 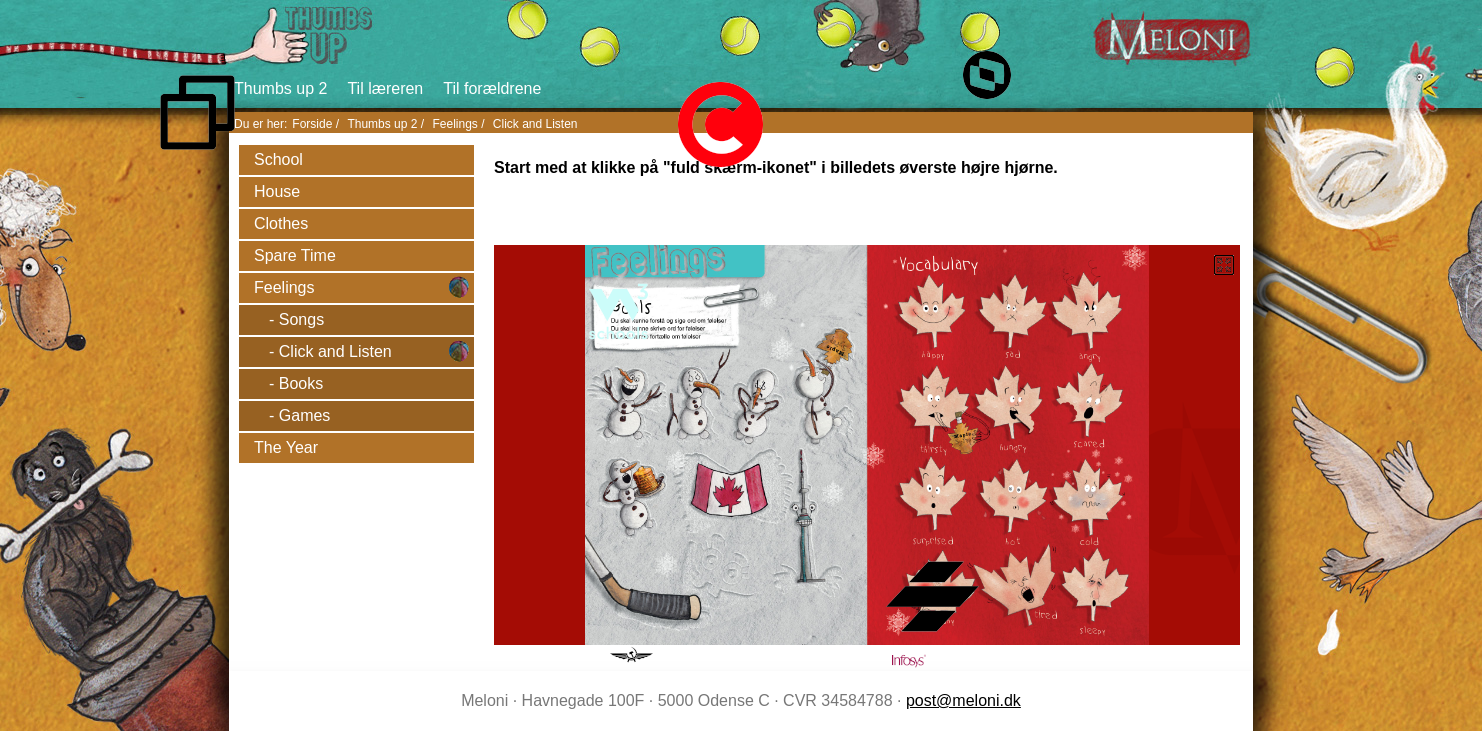 What do you see at coordinates (987, 75) in the screenshot?
I see `totvs company logo` at bounding box center [987, 75].